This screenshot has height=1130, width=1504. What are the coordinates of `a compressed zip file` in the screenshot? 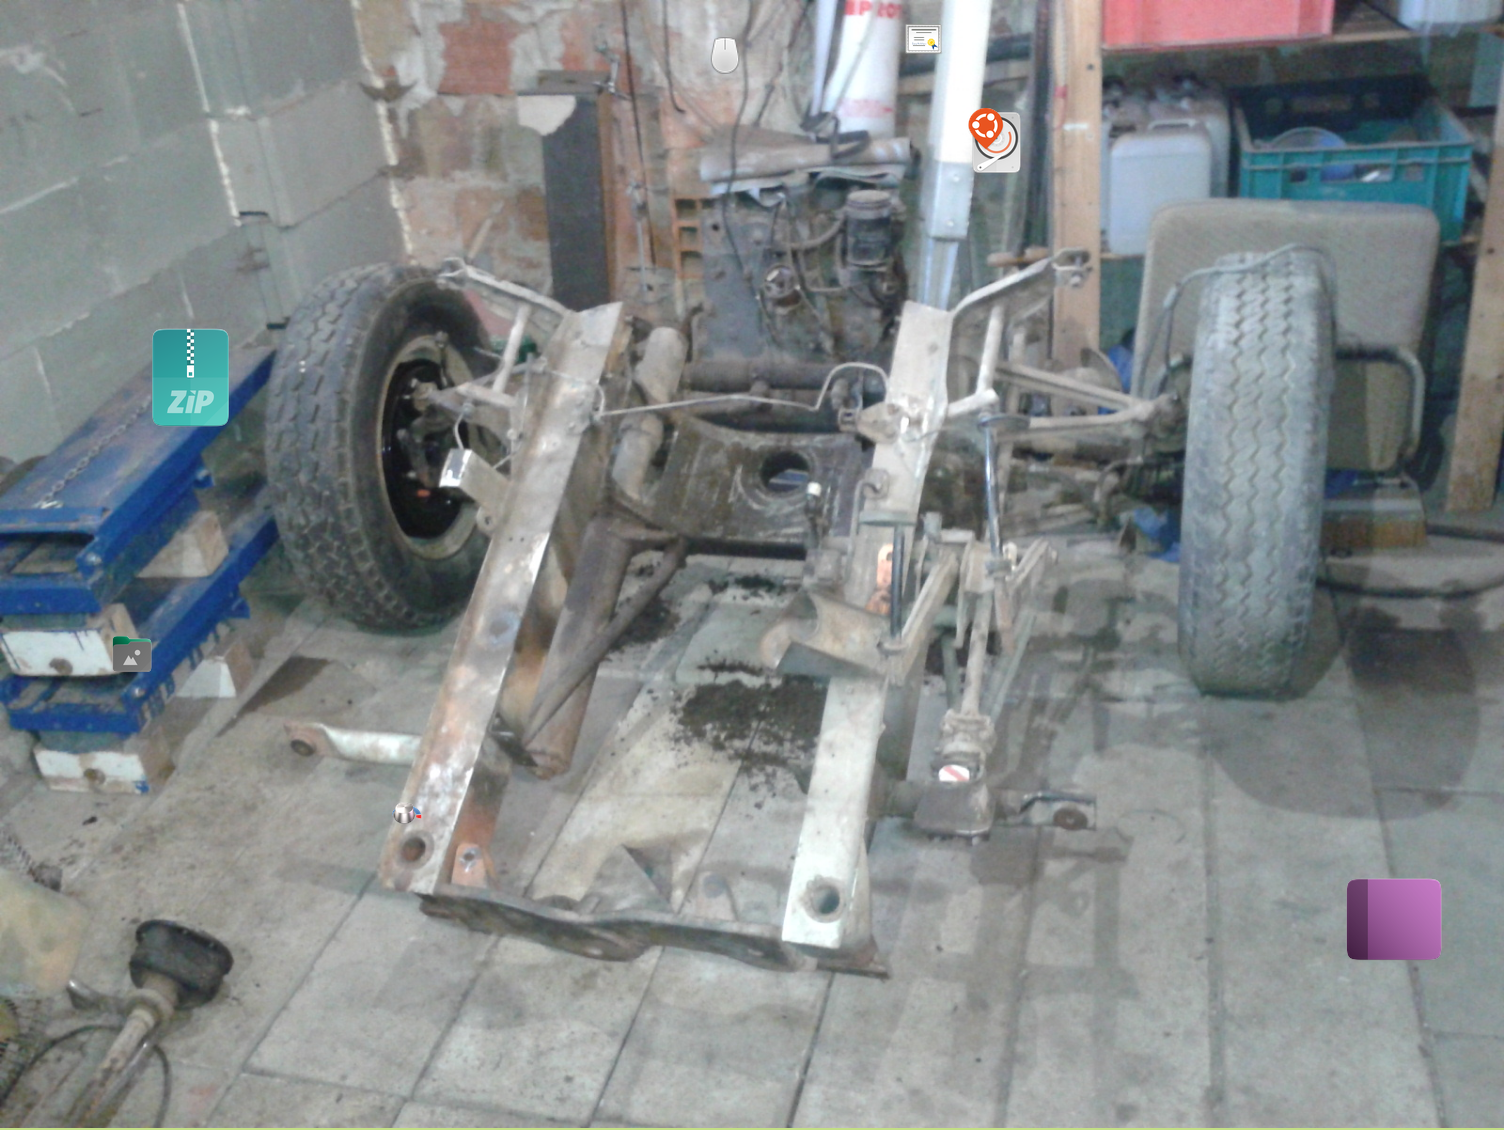 It's located at (190, 377).